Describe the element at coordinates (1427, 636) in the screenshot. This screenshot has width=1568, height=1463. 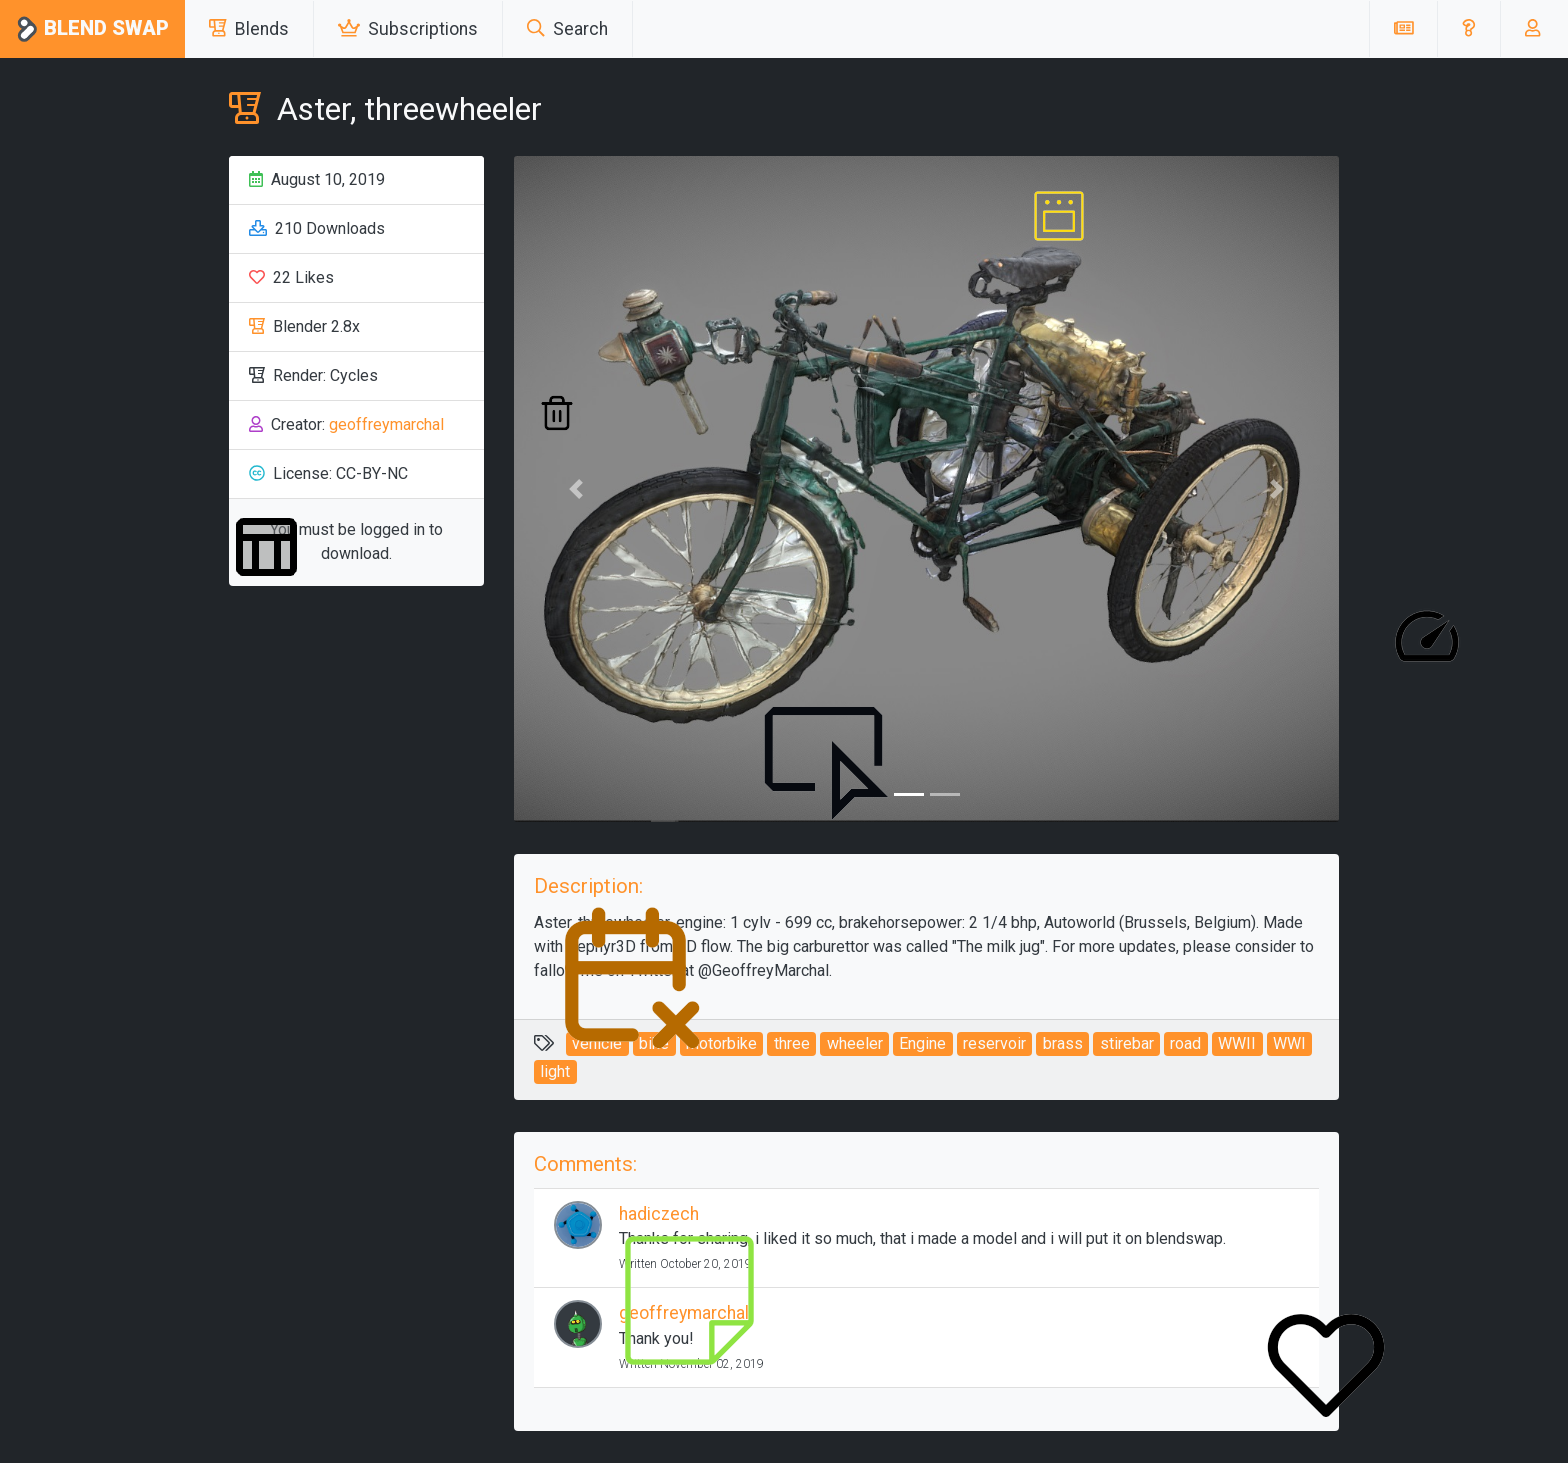
I see `adjust playback speed` at that location.